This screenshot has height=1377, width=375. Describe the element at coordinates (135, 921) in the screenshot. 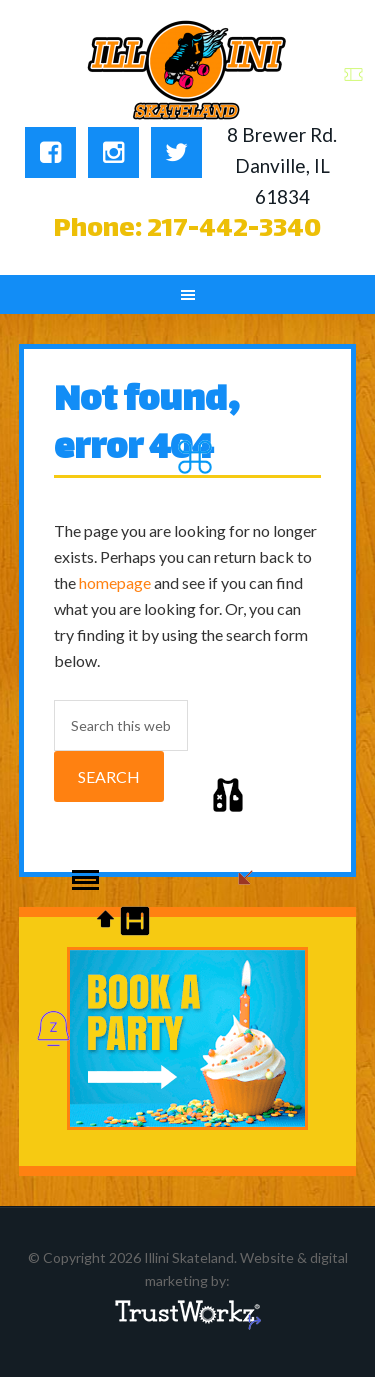

I see `format text as a heading` at that location.